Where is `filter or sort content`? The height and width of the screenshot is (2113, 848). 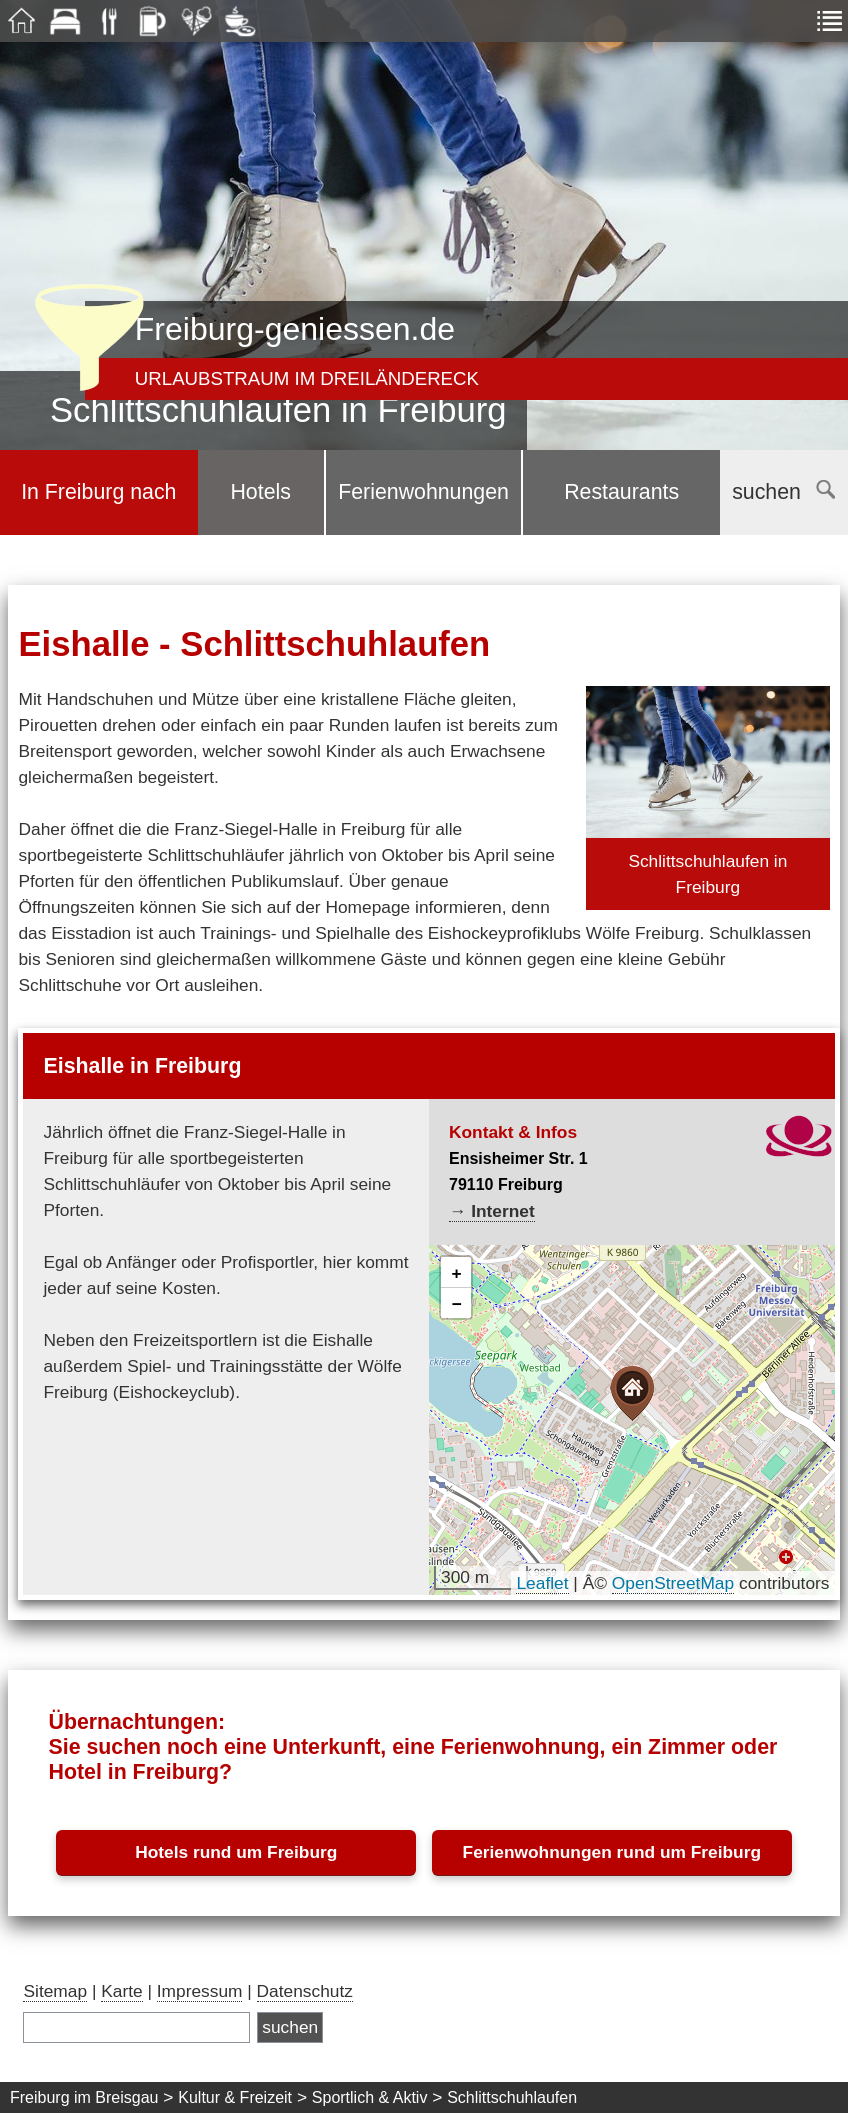 filter or sort content is located at coordinates (89, 337).